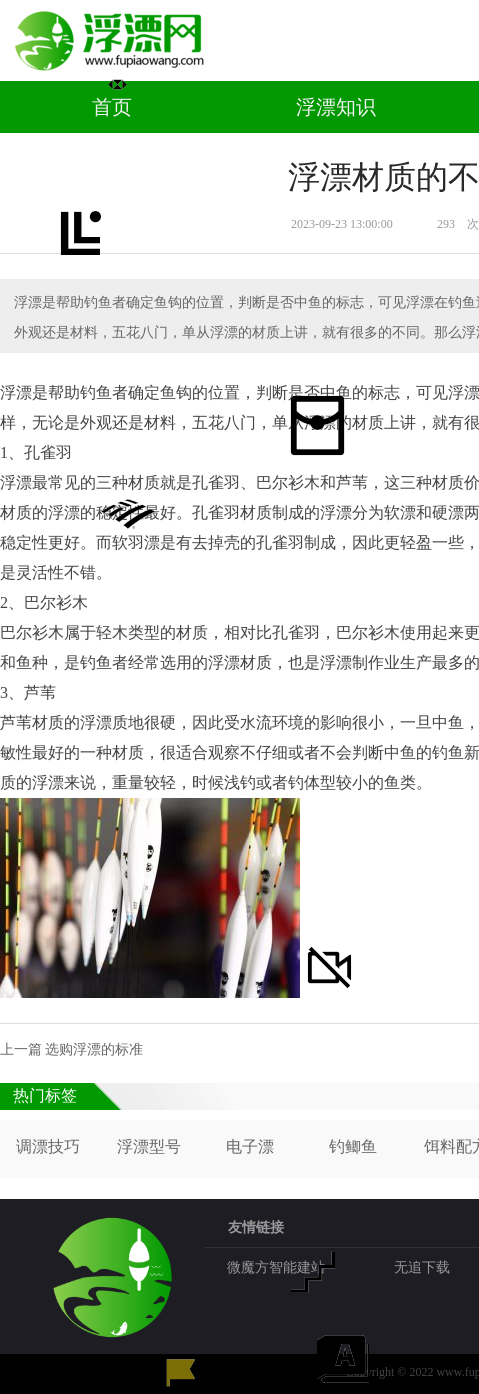 Image resolution: width=479 pixels, height=1394 pixels. I want to click on flag or mark an item for follow-up, so click(181, 1372).